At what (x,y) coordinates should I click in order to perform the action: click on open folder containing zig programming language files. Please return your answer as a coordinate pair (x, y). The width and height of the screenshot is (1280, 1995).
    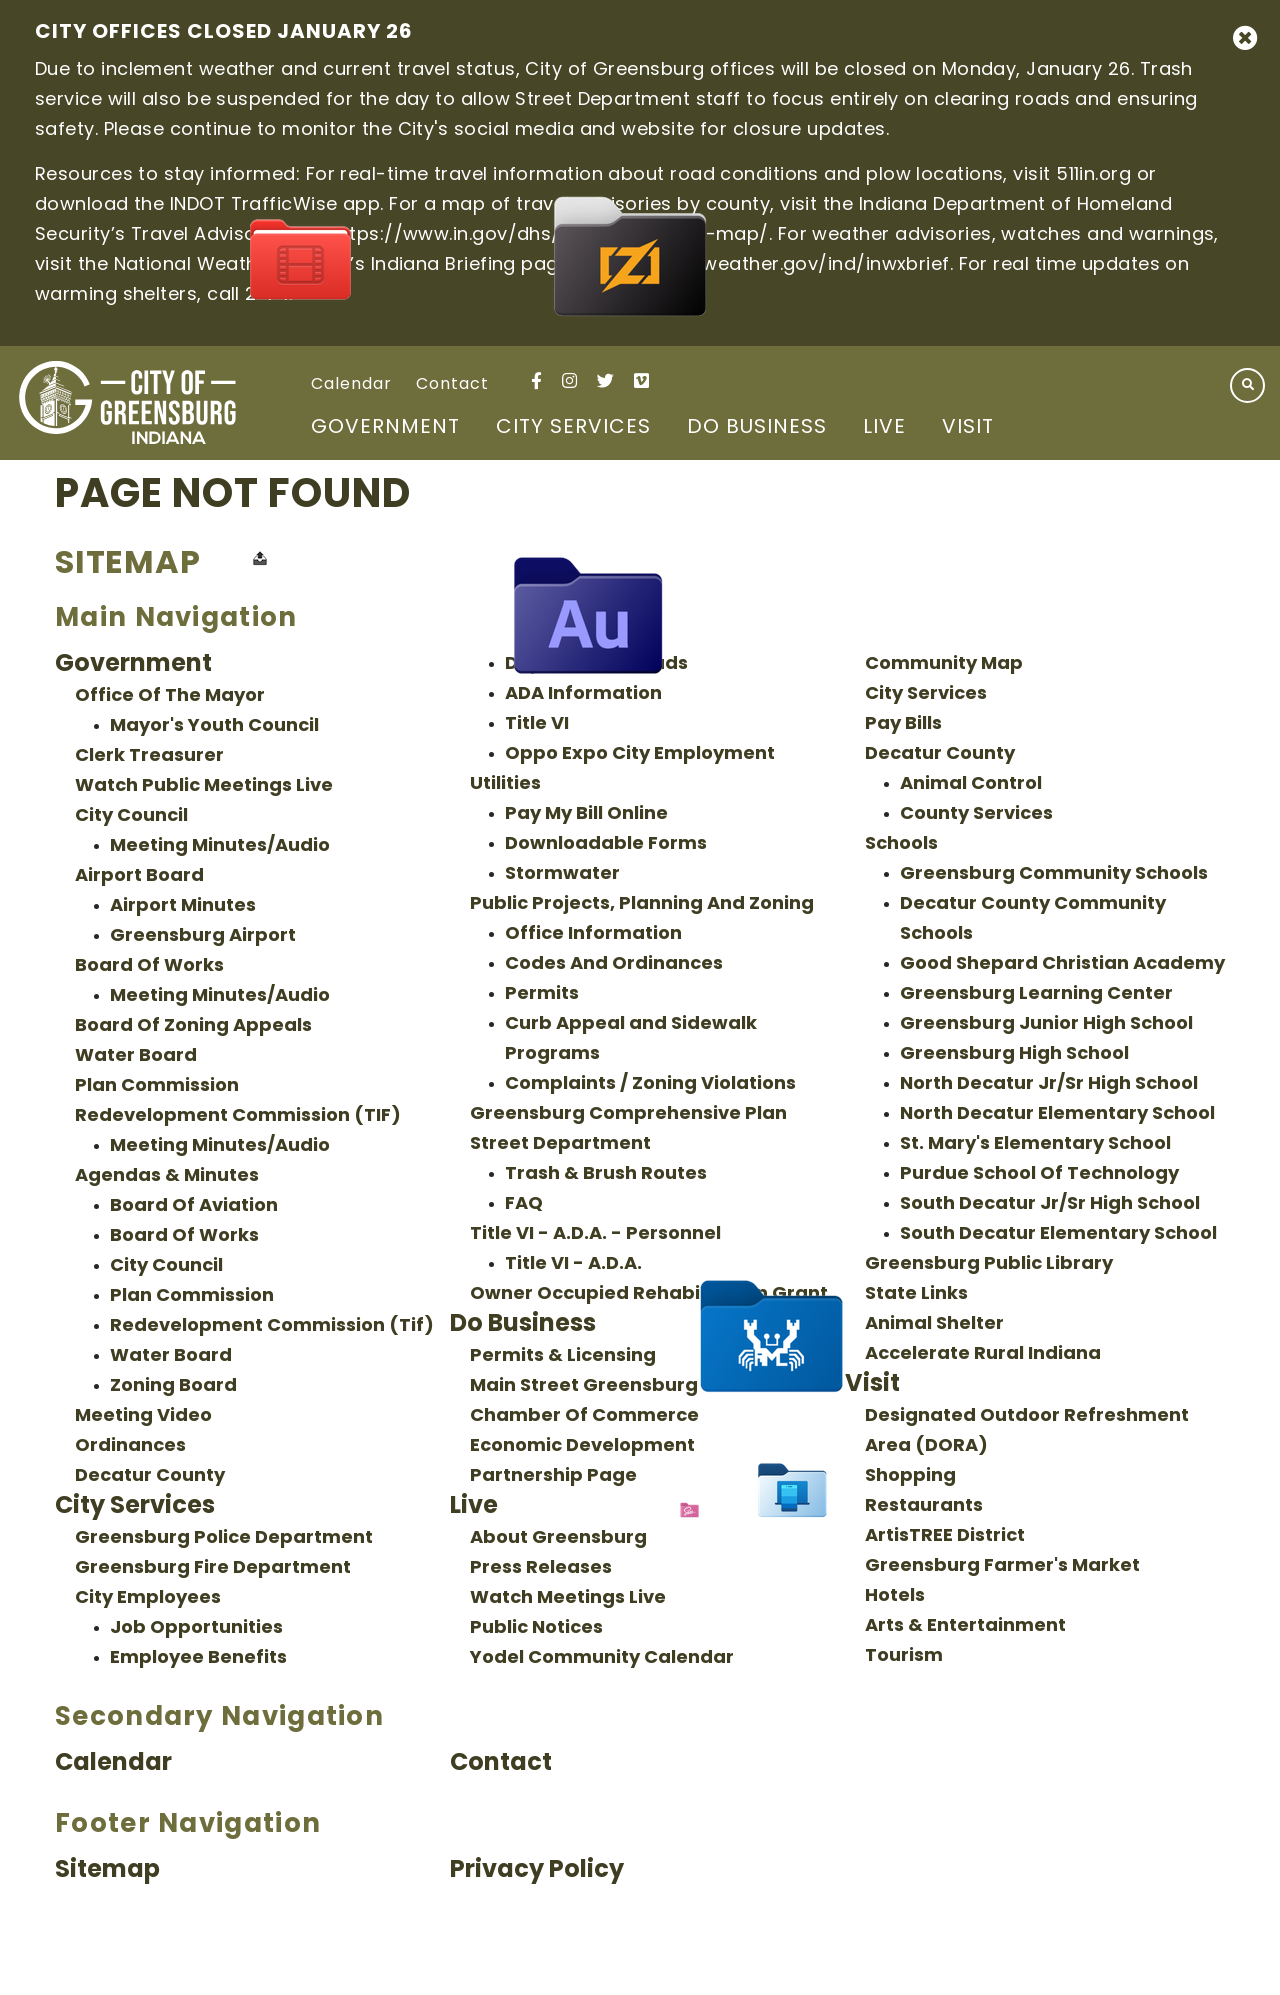
    Looking at the image, I should click on (629, 260).